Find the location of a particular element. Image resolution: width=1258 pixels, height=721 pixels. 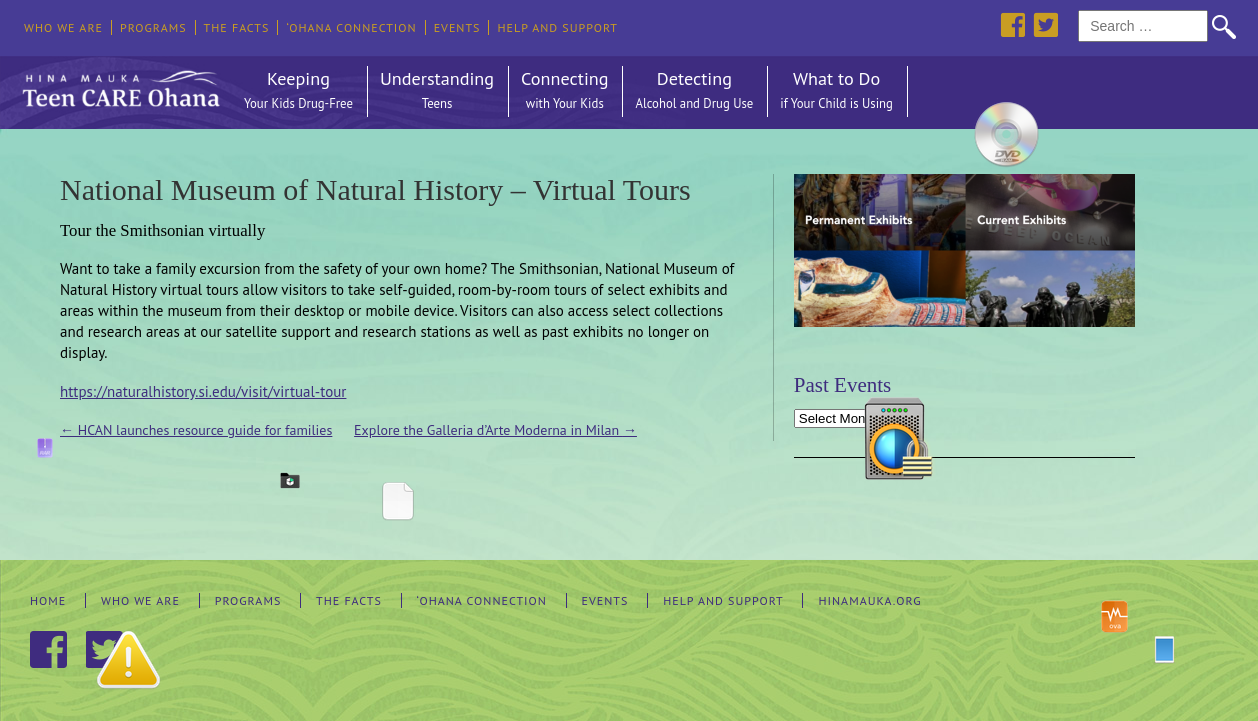

locked RAID 1 storage drive is located at coordinates (894, 438).